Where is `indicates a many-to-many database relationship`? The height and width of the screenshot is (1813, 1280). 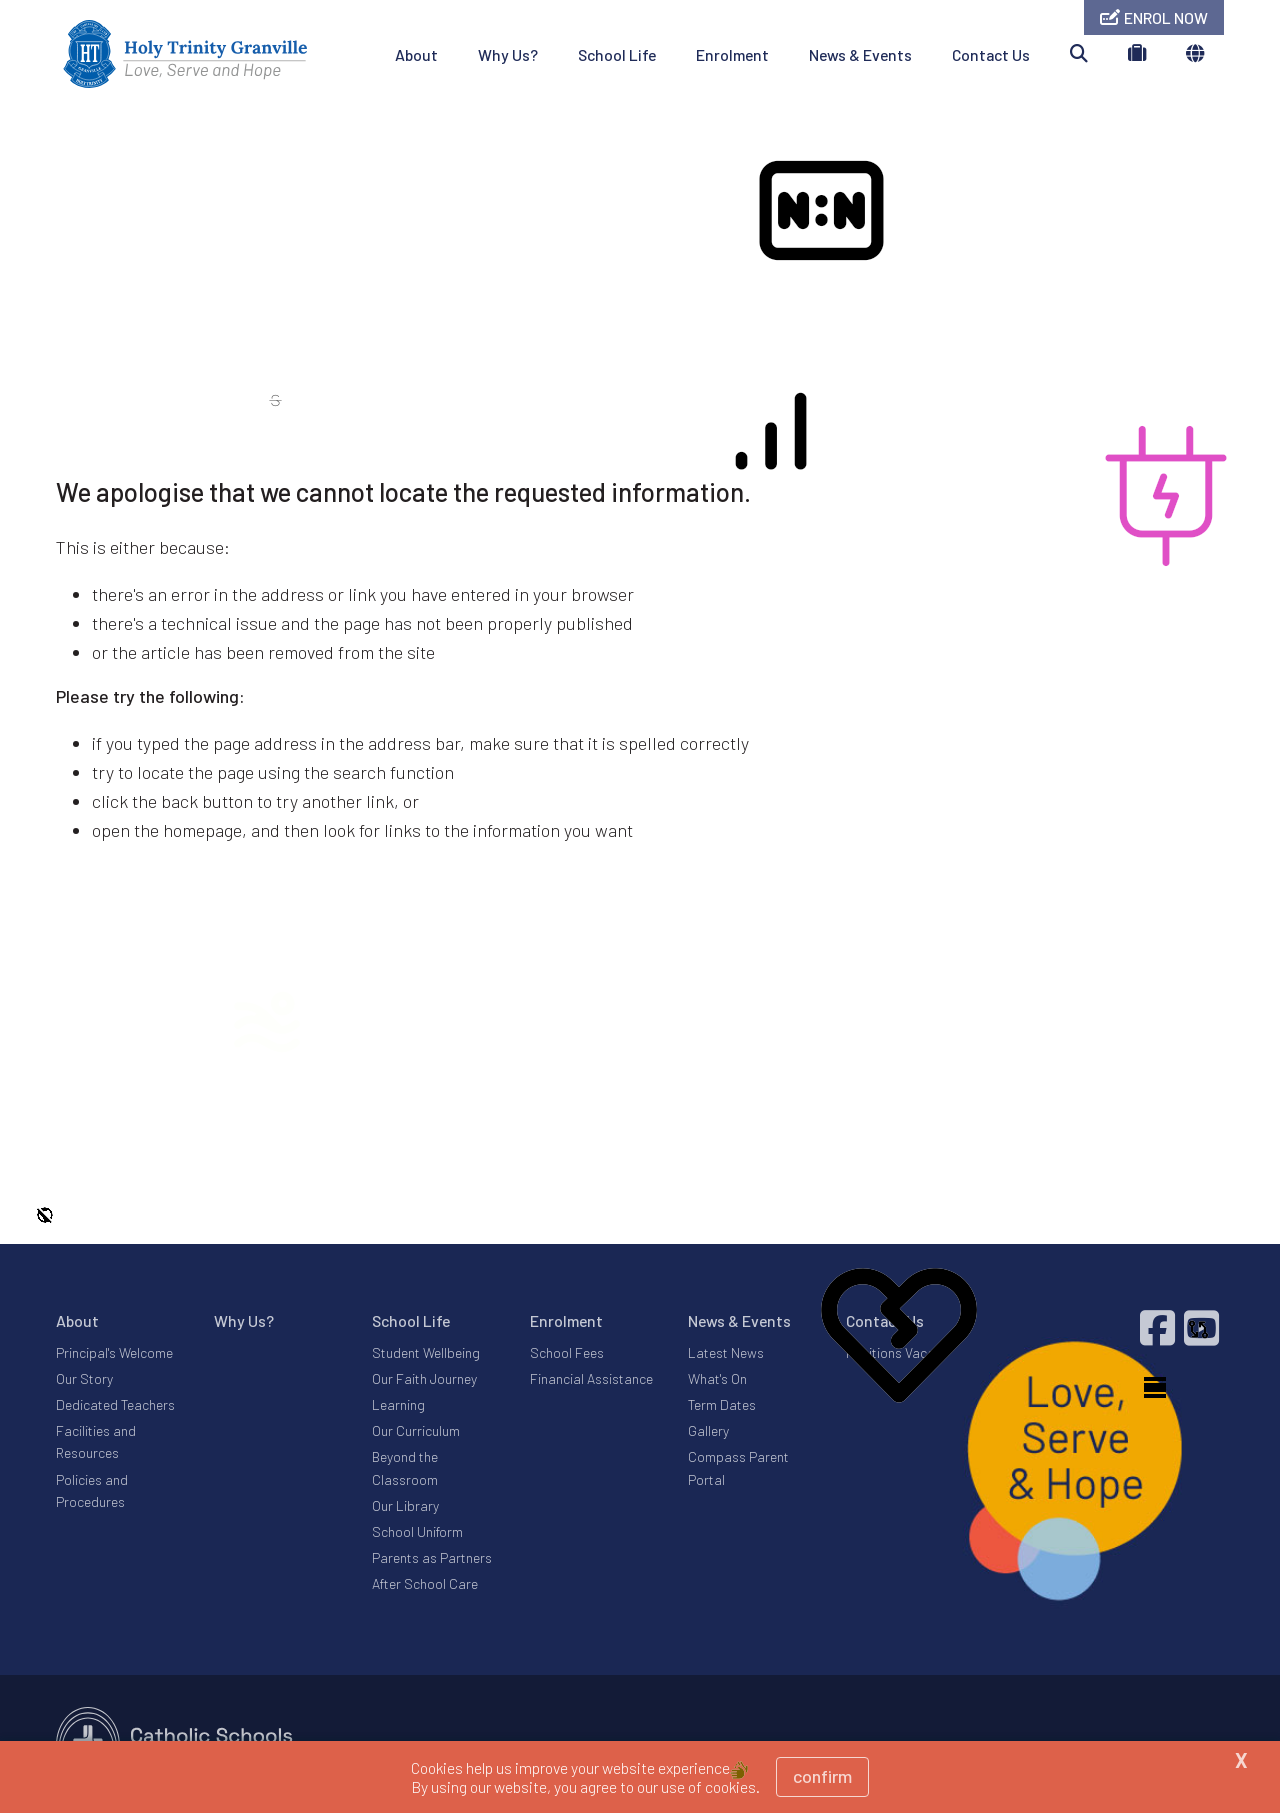
indicates a many-to-many database relationship is located at coordinates (821, 210).